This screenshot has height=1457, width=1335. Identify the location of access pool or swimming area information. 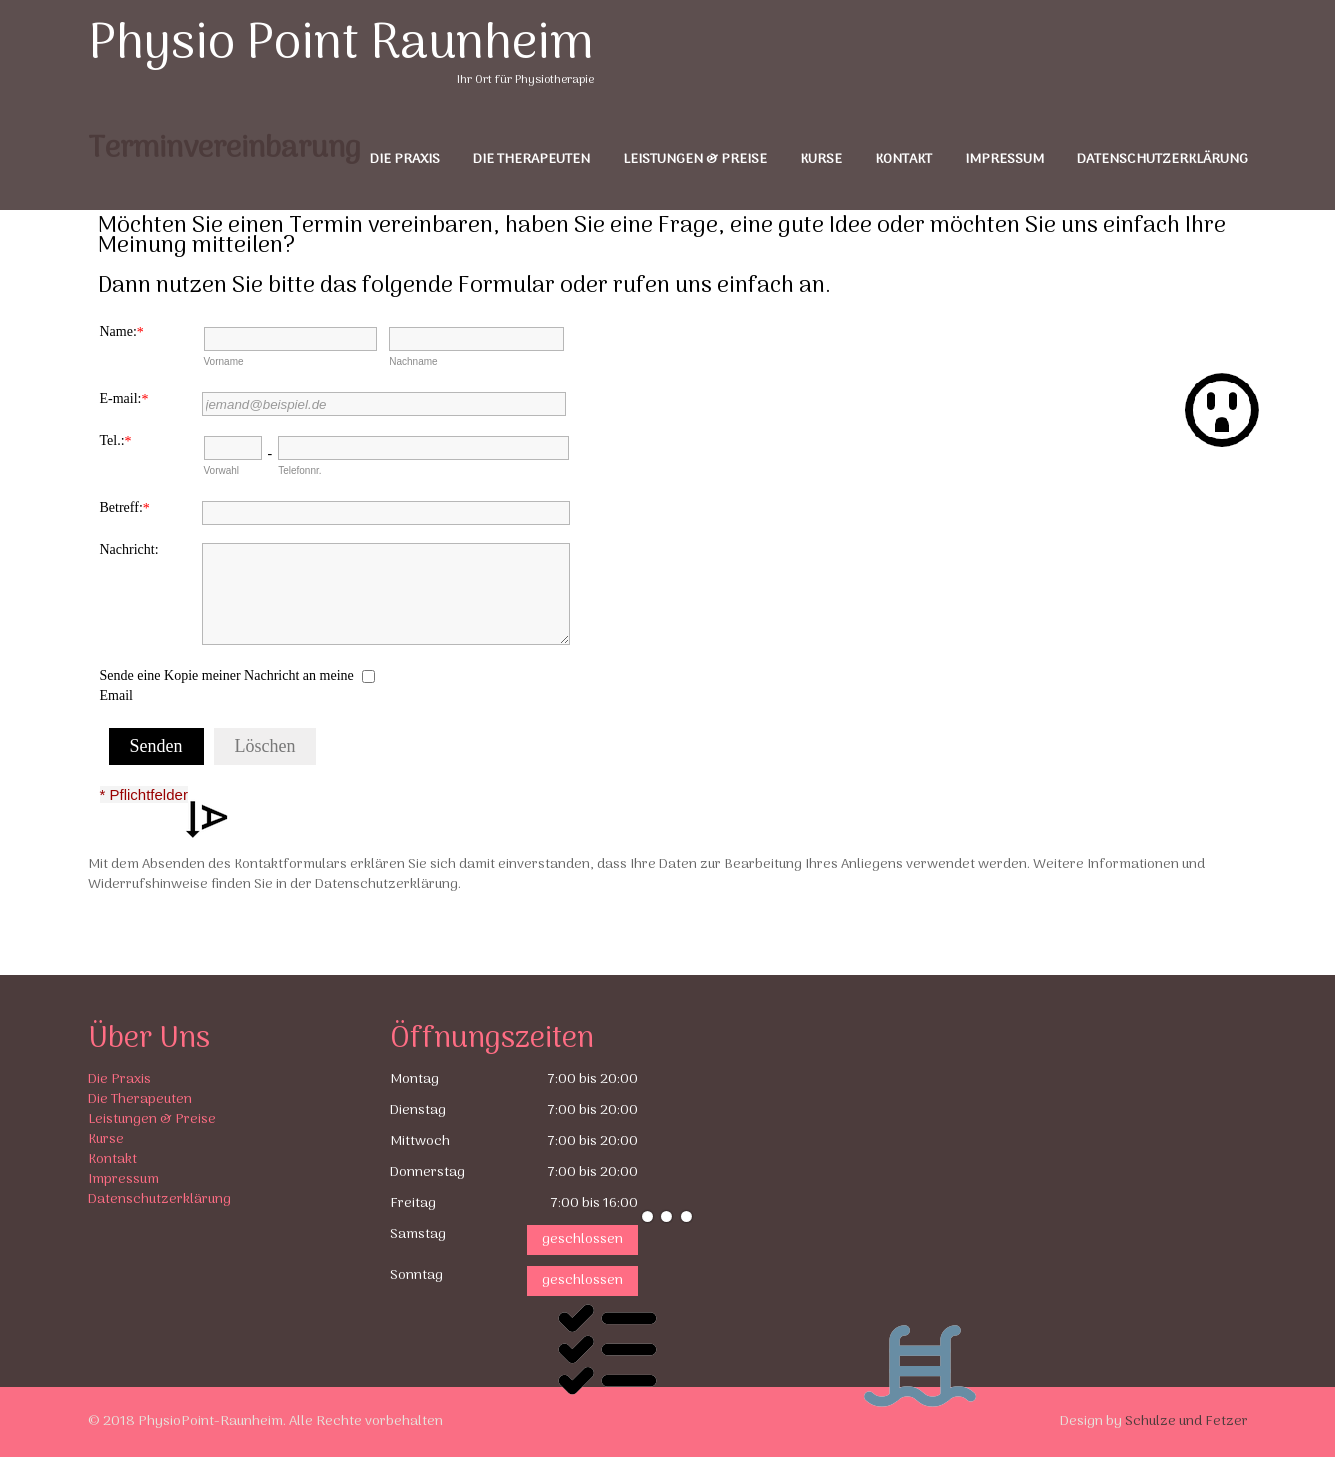
(920, 1366).